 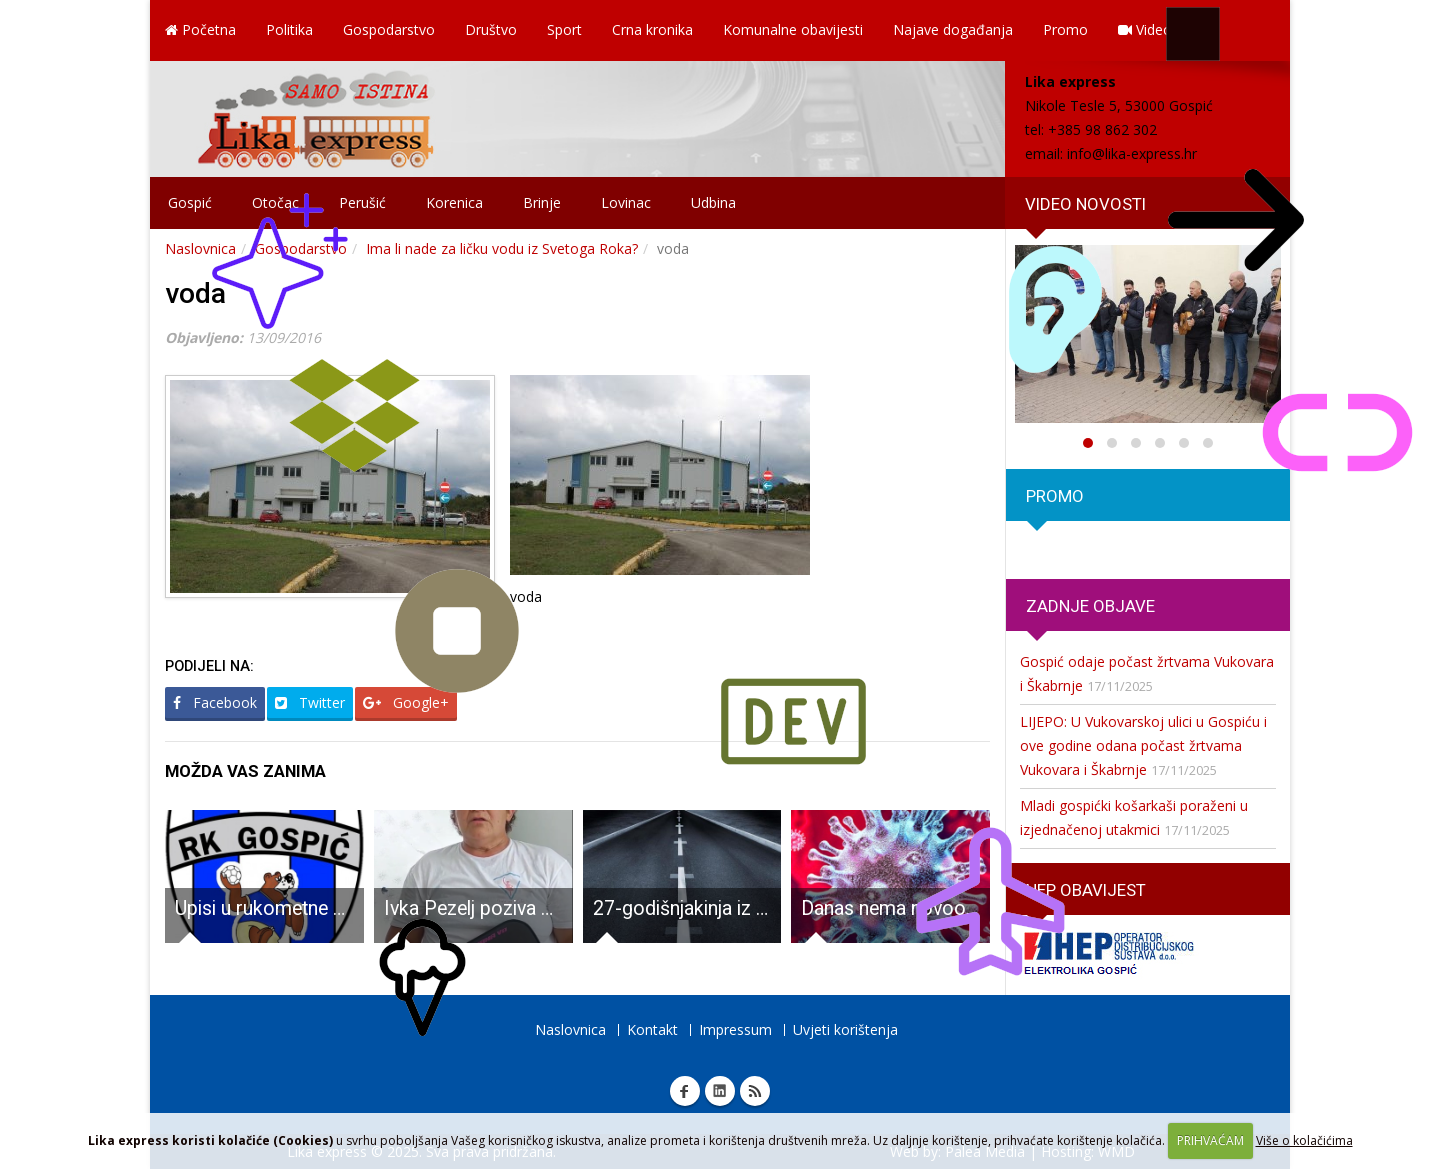 I want to click on open Dropbox cloud storage, so click(x=354, y=415).